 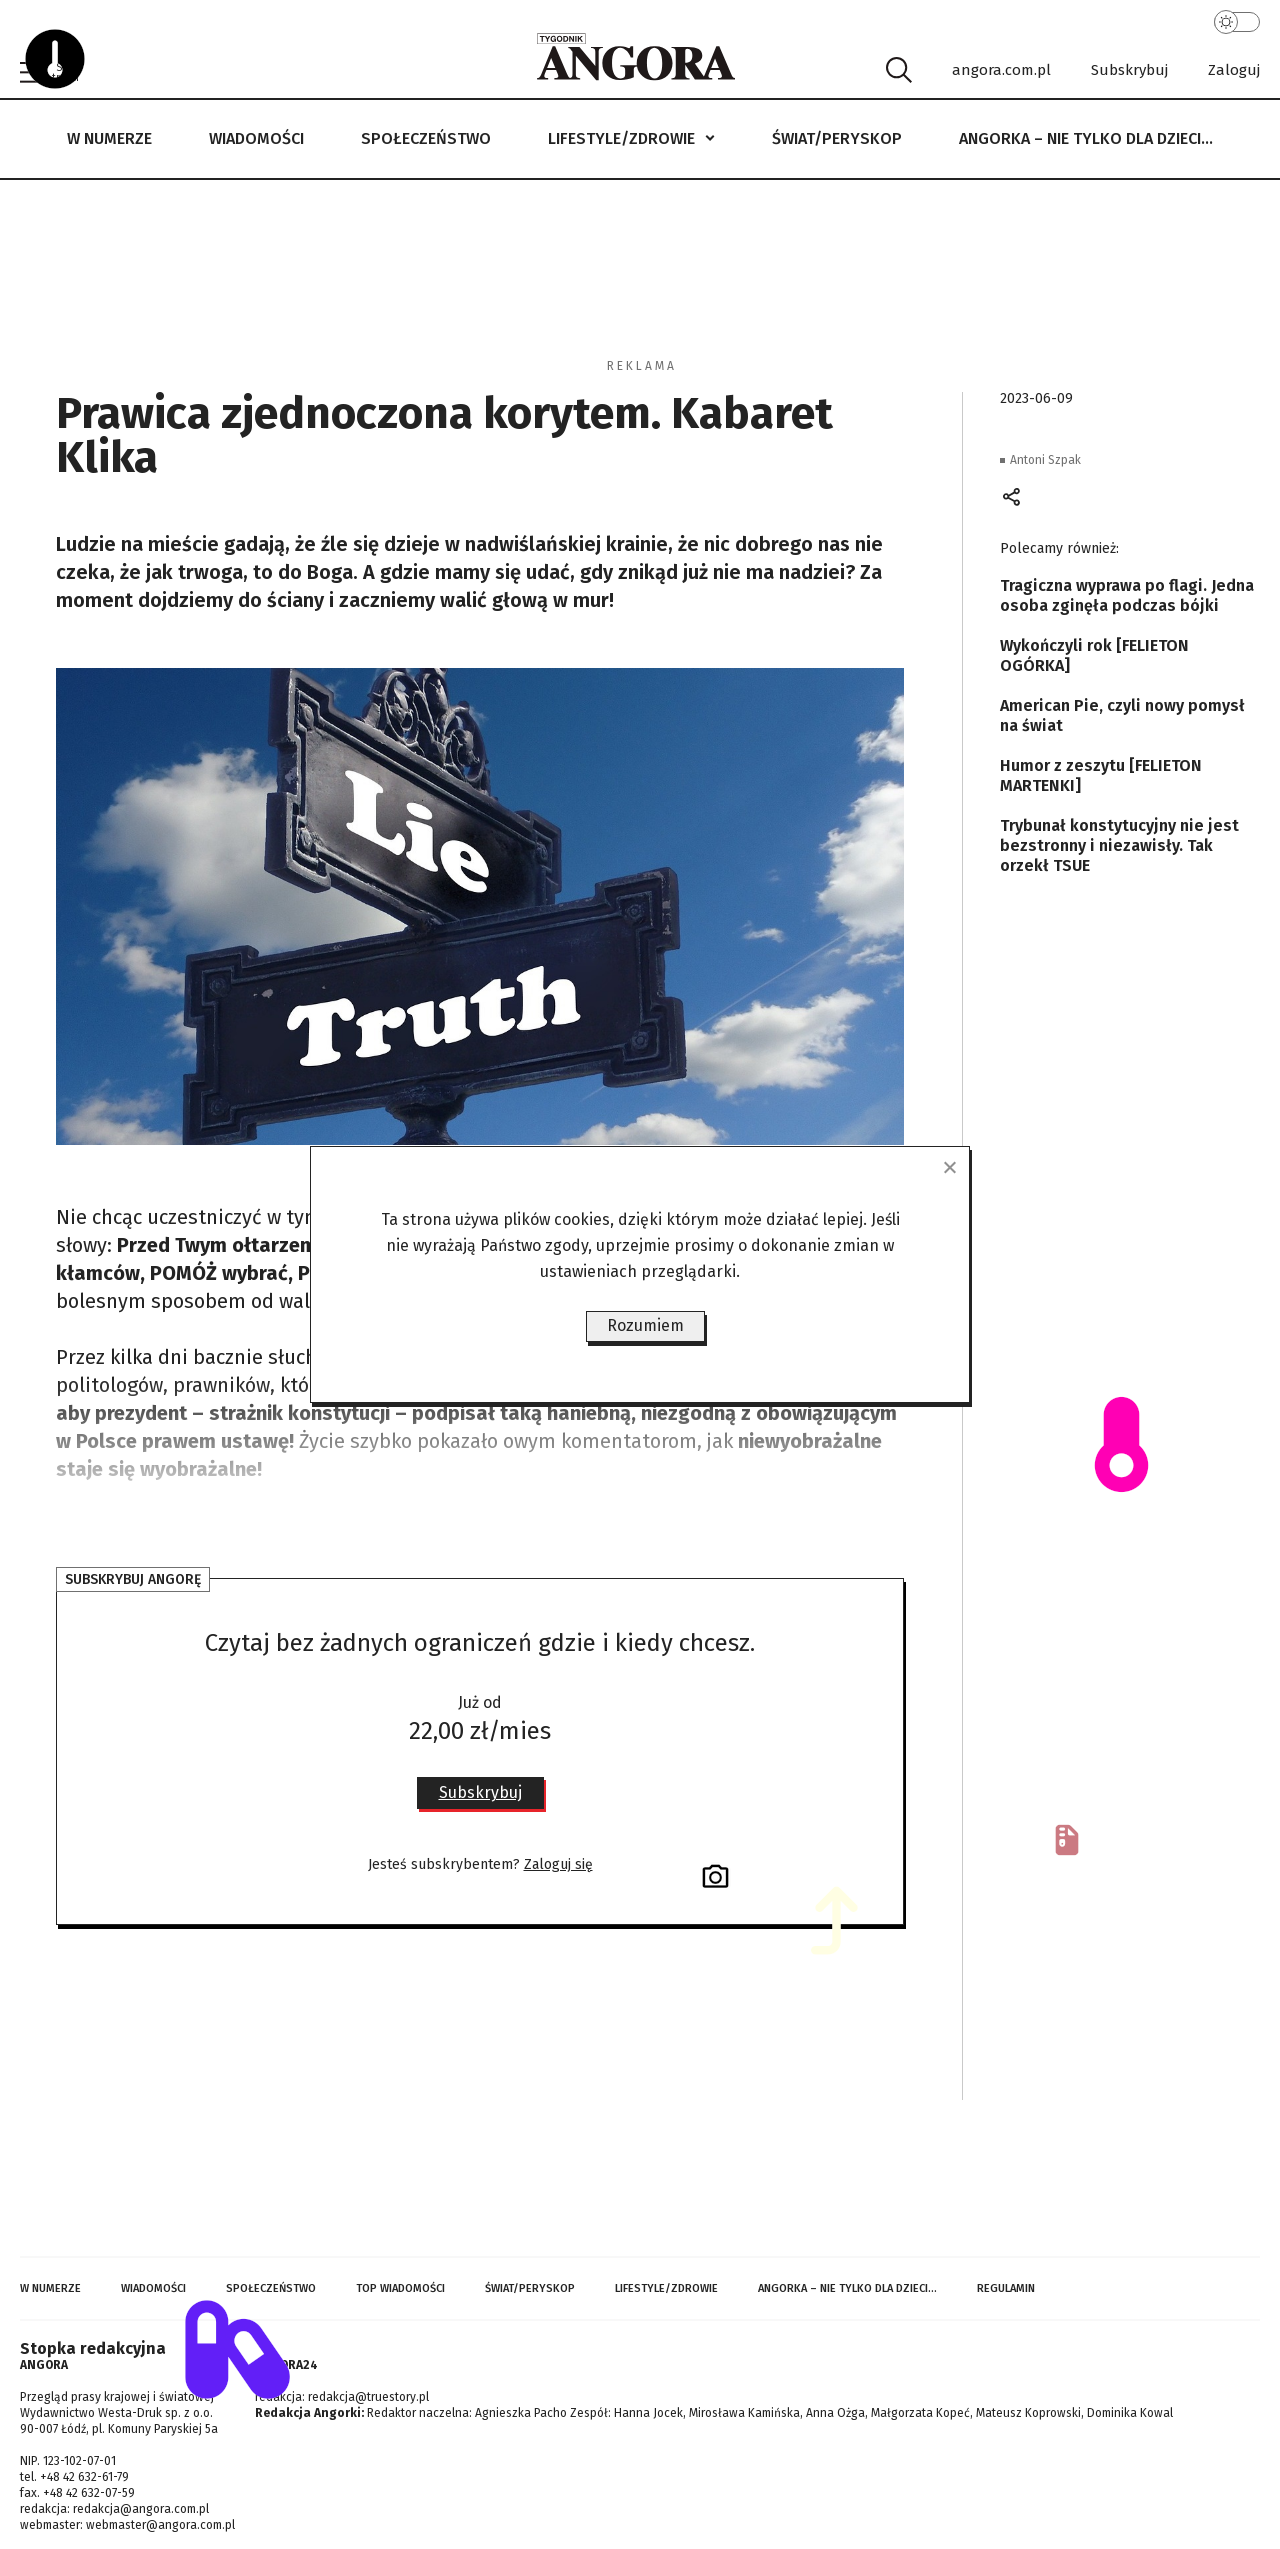 I want to click on view current speed or performance metrics, so click(x=55, y=59).